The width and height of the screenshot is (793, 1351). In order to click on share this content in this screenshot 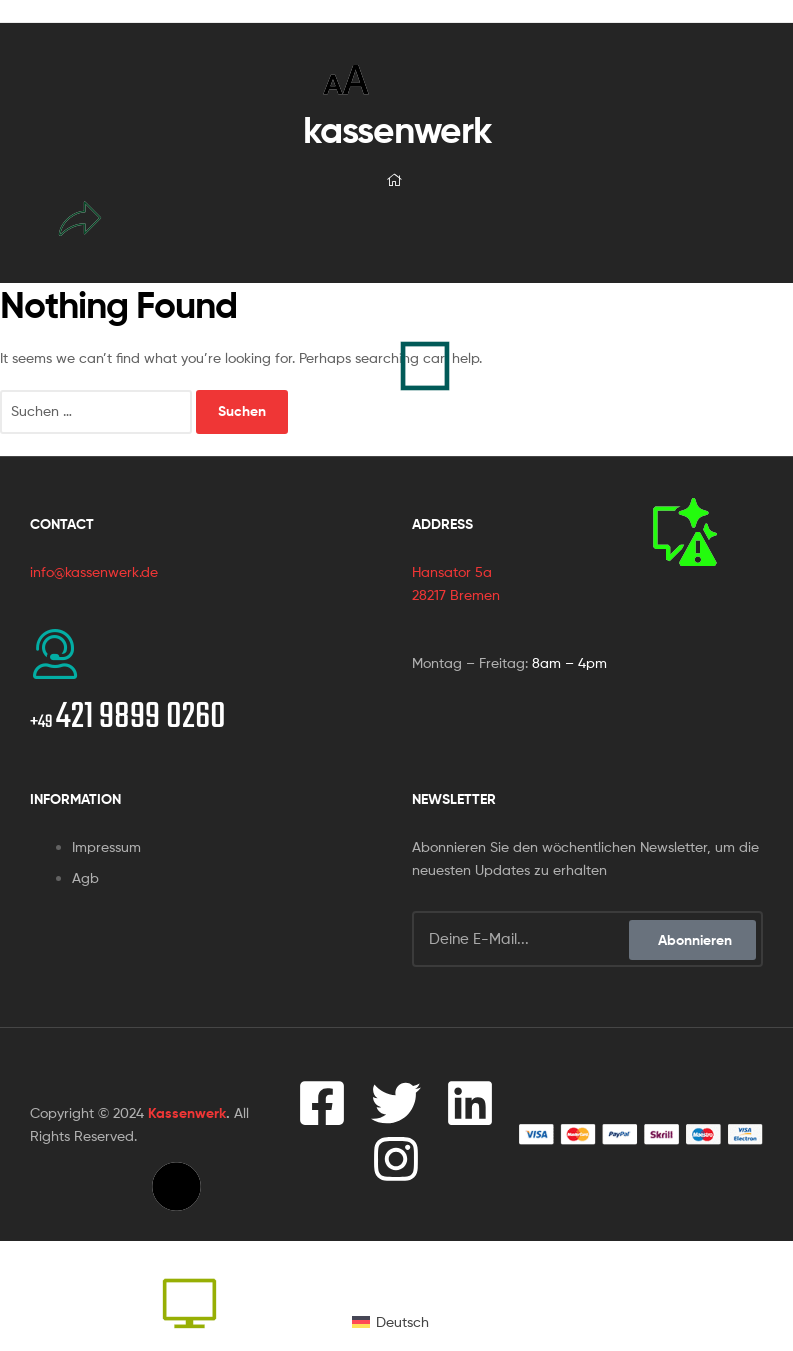, I will do `click(80, 221)`.